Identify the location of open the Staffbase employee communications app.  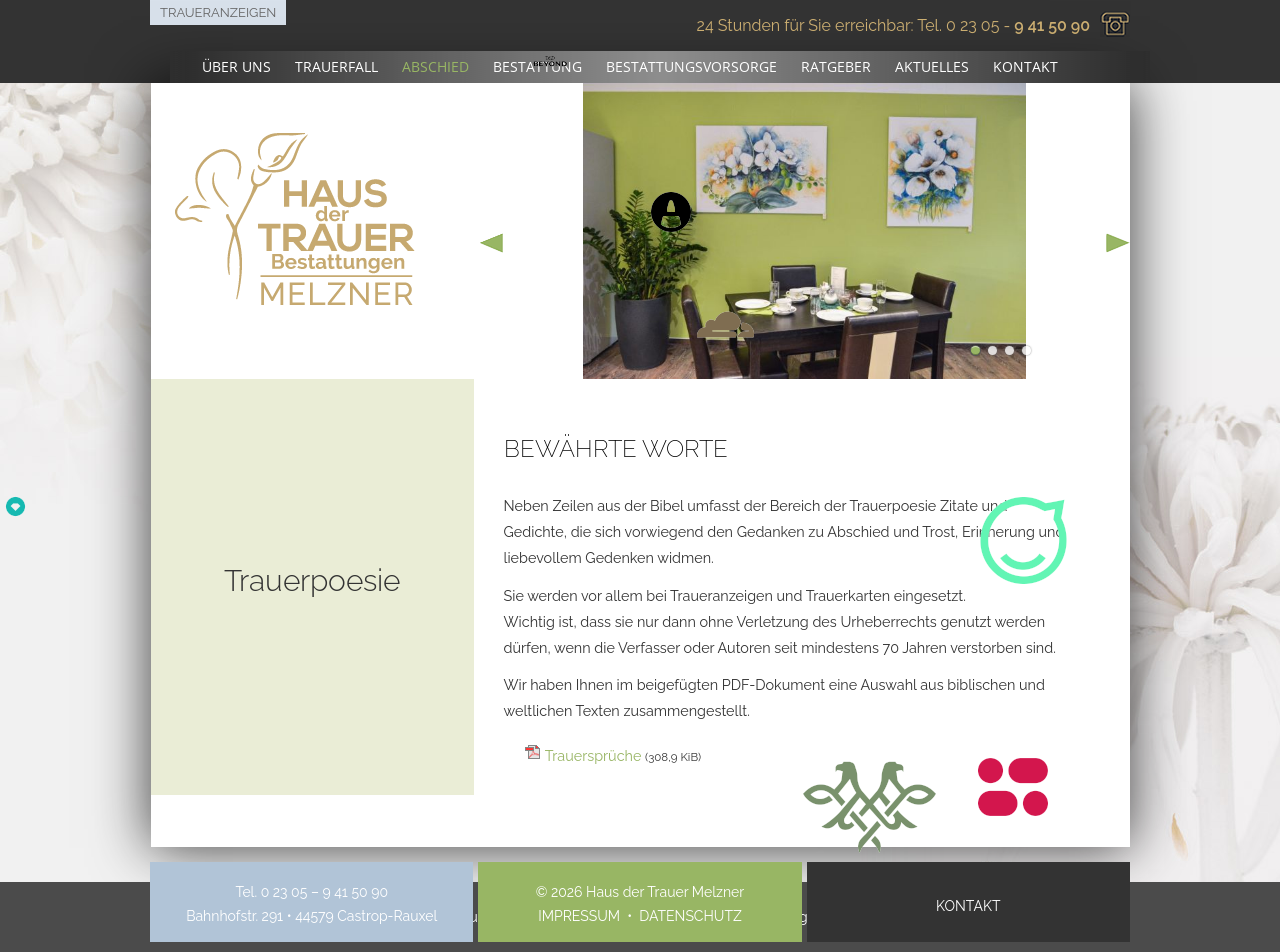
(1023, 540).